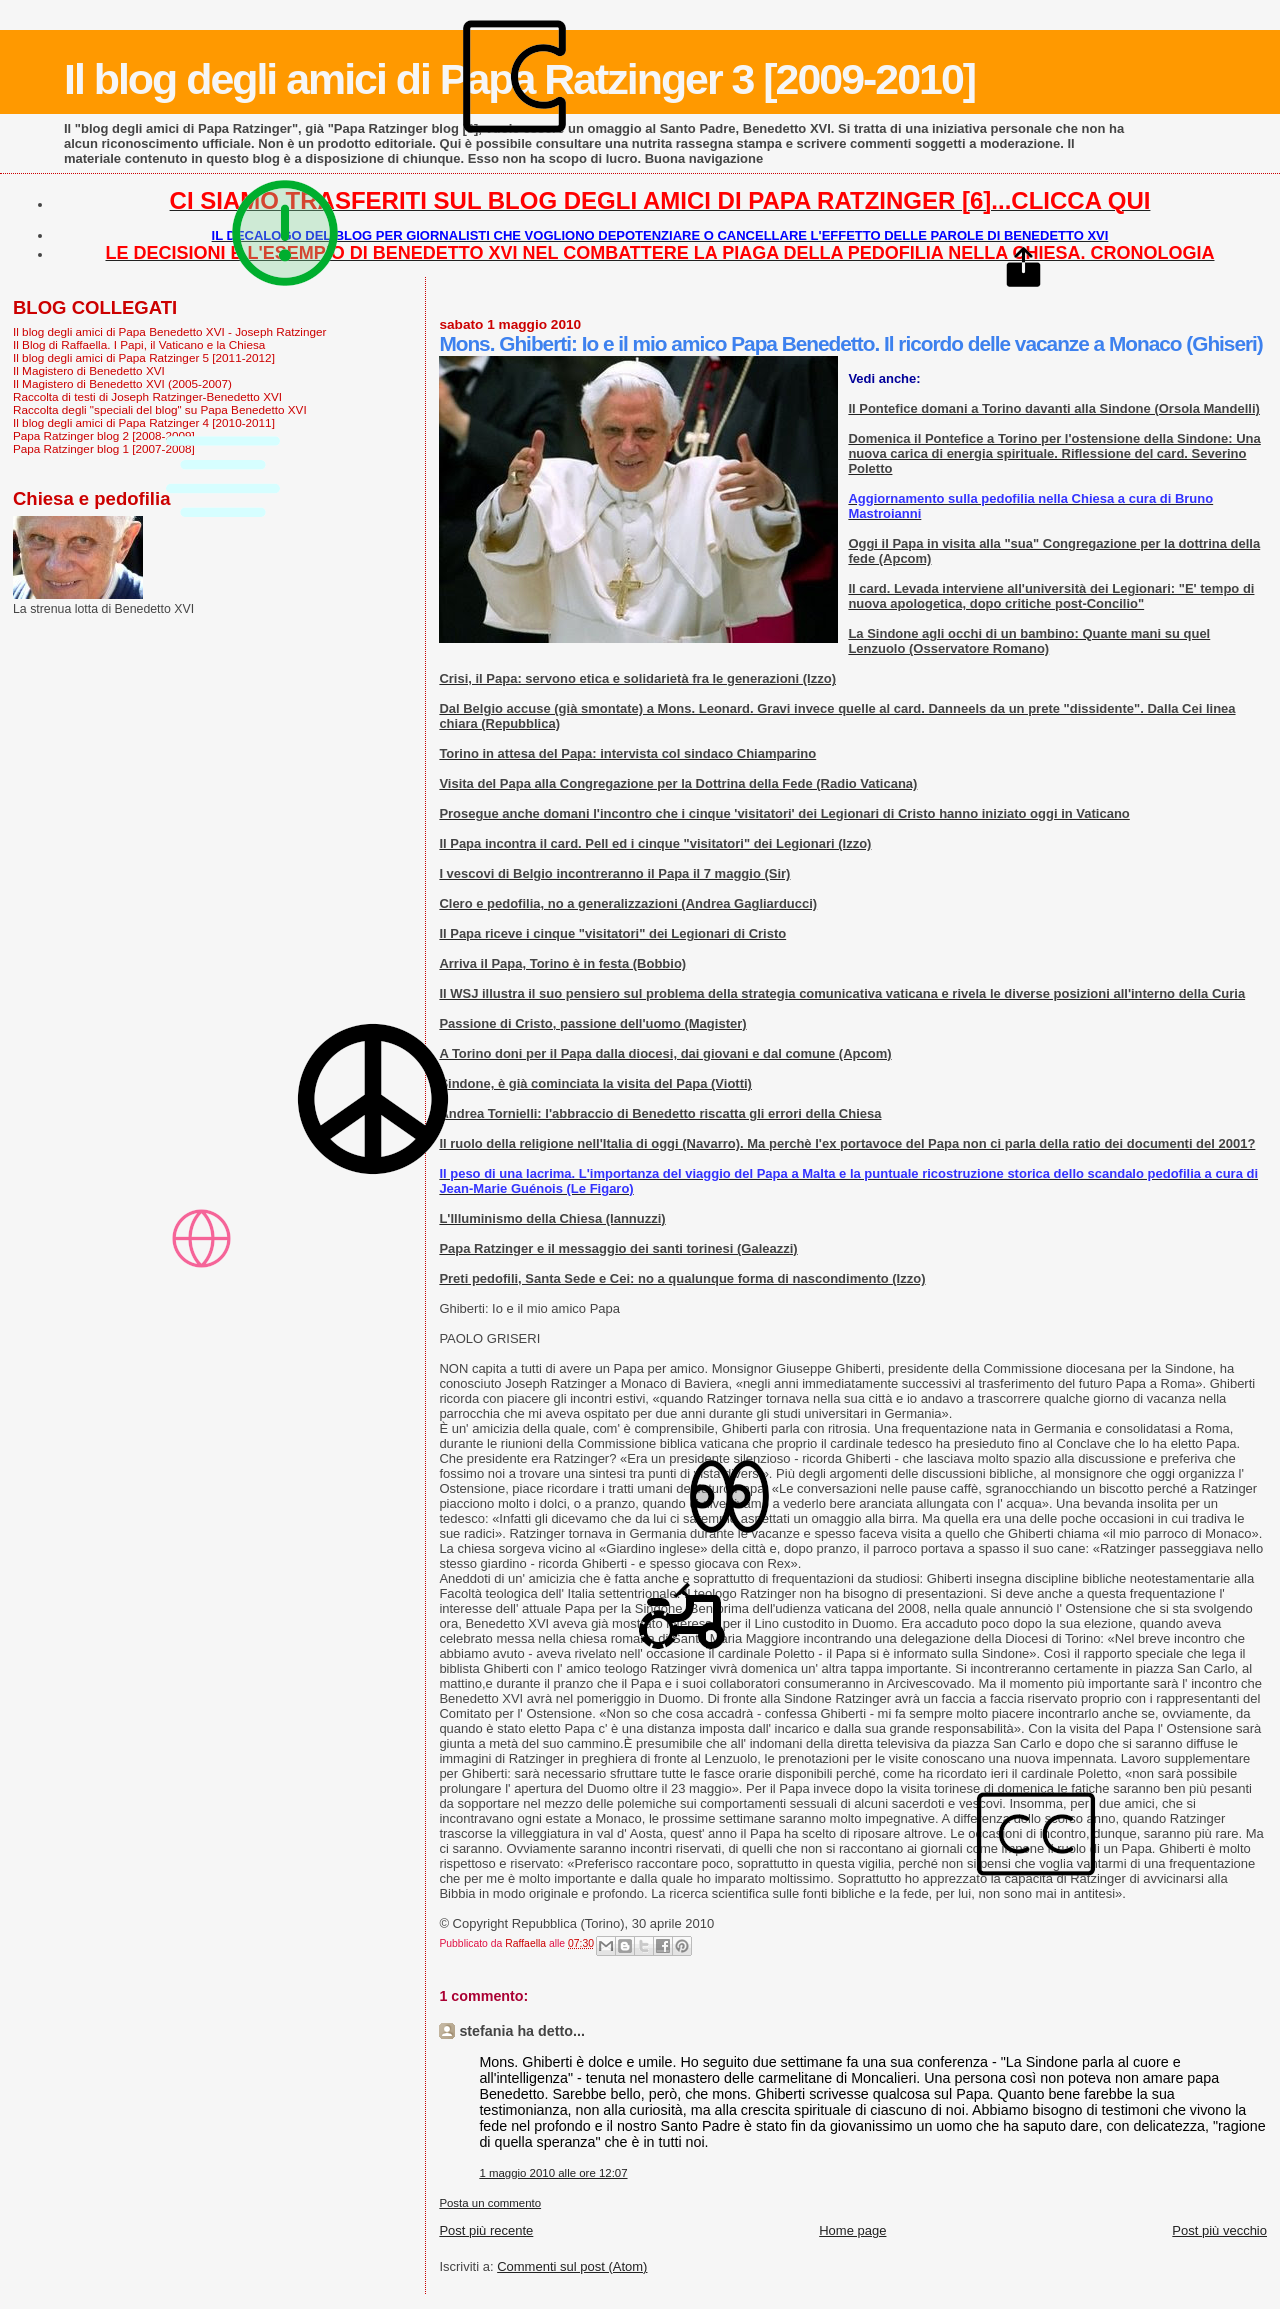 The height and width of the screenshot is (2309, 1280). Describe the element at coordinates (729, 1496) in the screenshot. I see `view who has seen your content` at that location.